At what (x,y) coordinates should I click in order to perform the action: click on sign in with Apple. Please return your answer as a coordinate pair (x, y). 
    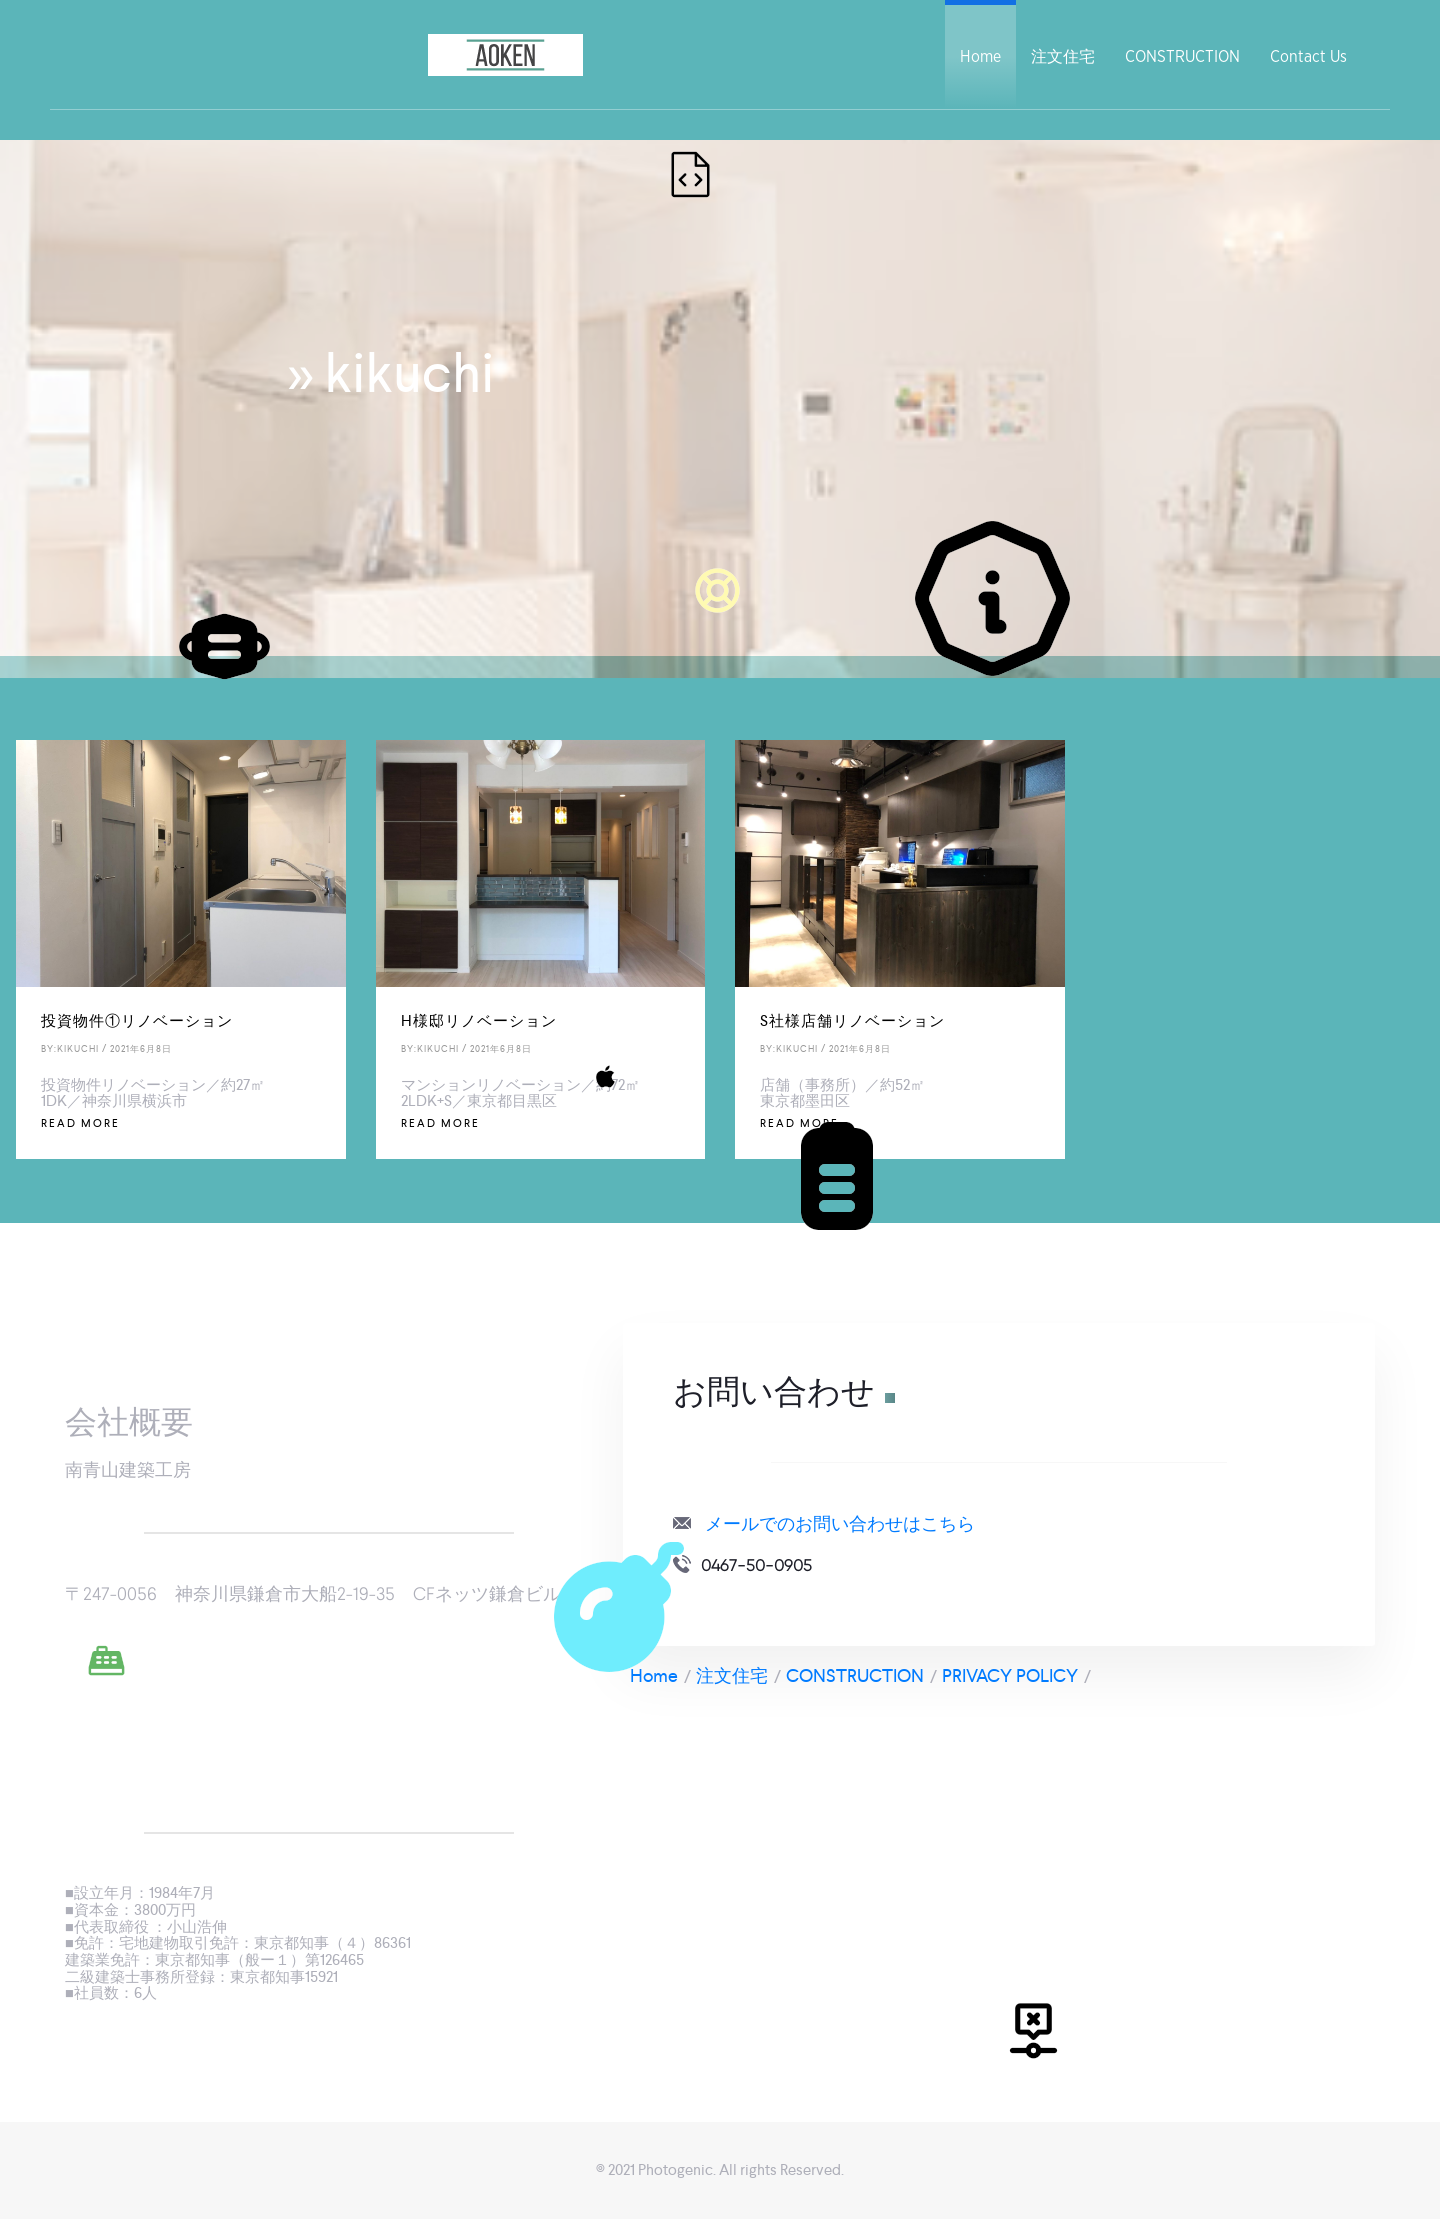
    Looking at the image, I should click on (605, 1076).